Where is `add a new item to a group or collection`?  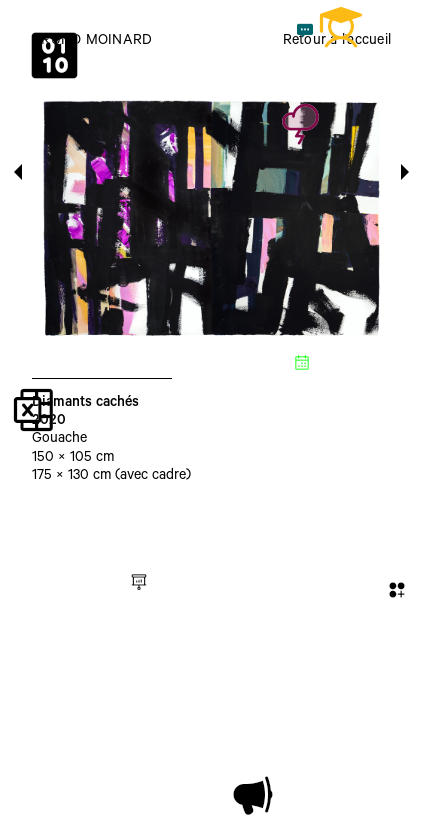
add a new item to a group or collection is located at coordinates (397, 590).